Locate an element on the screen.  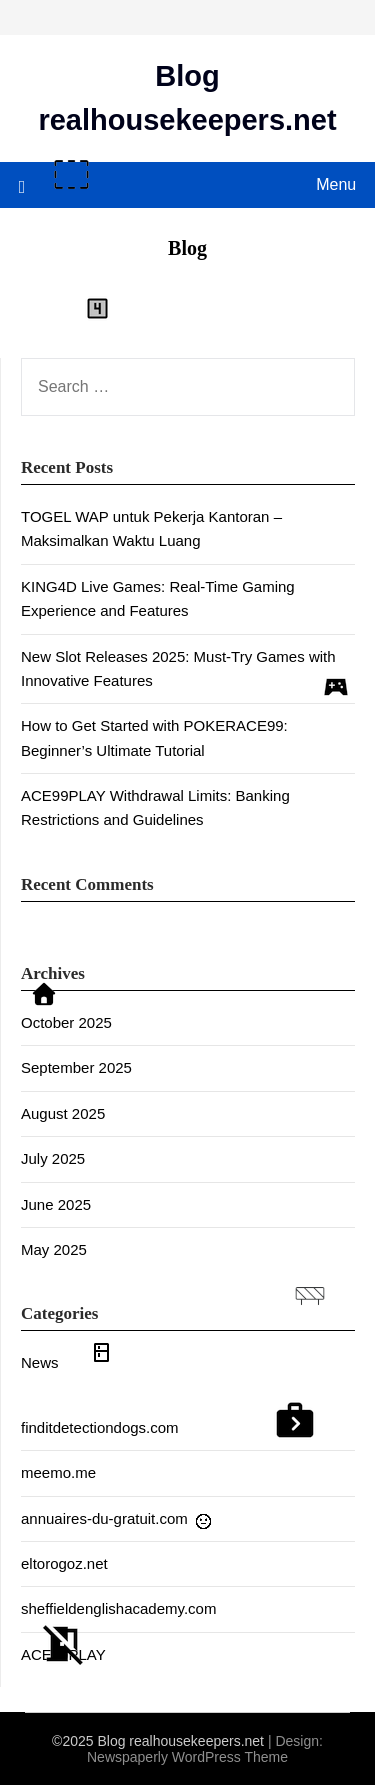
access kitchen appliances or settings is located at coordinates (101, 1352).